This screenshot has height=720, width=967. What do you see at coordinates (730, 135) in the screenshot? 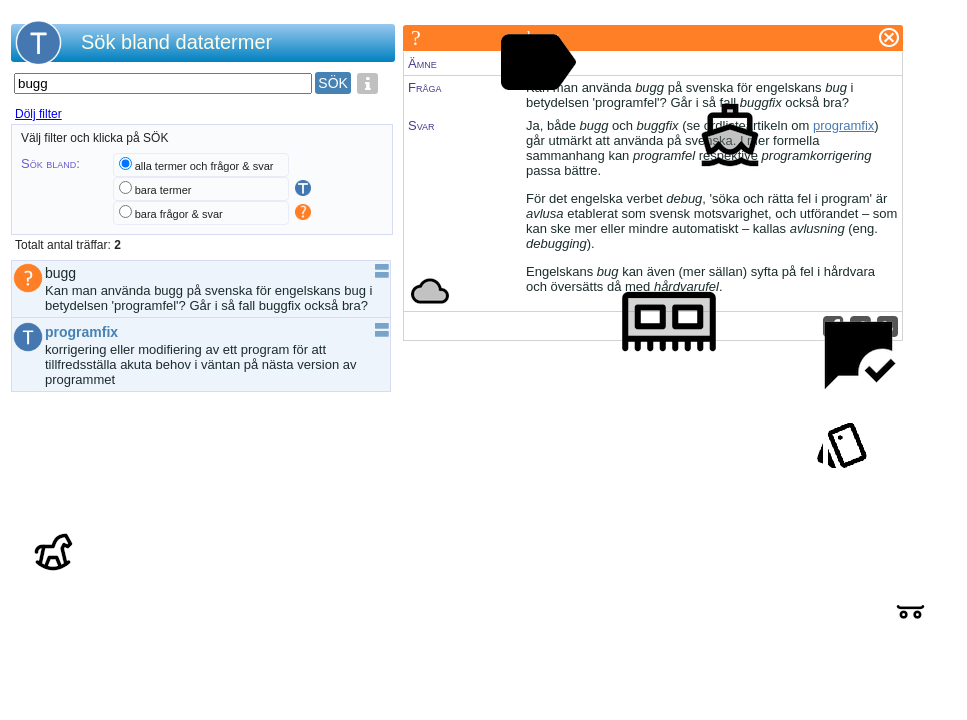
I see `get directions by ferry or boat` at bounding box center [730, 135].